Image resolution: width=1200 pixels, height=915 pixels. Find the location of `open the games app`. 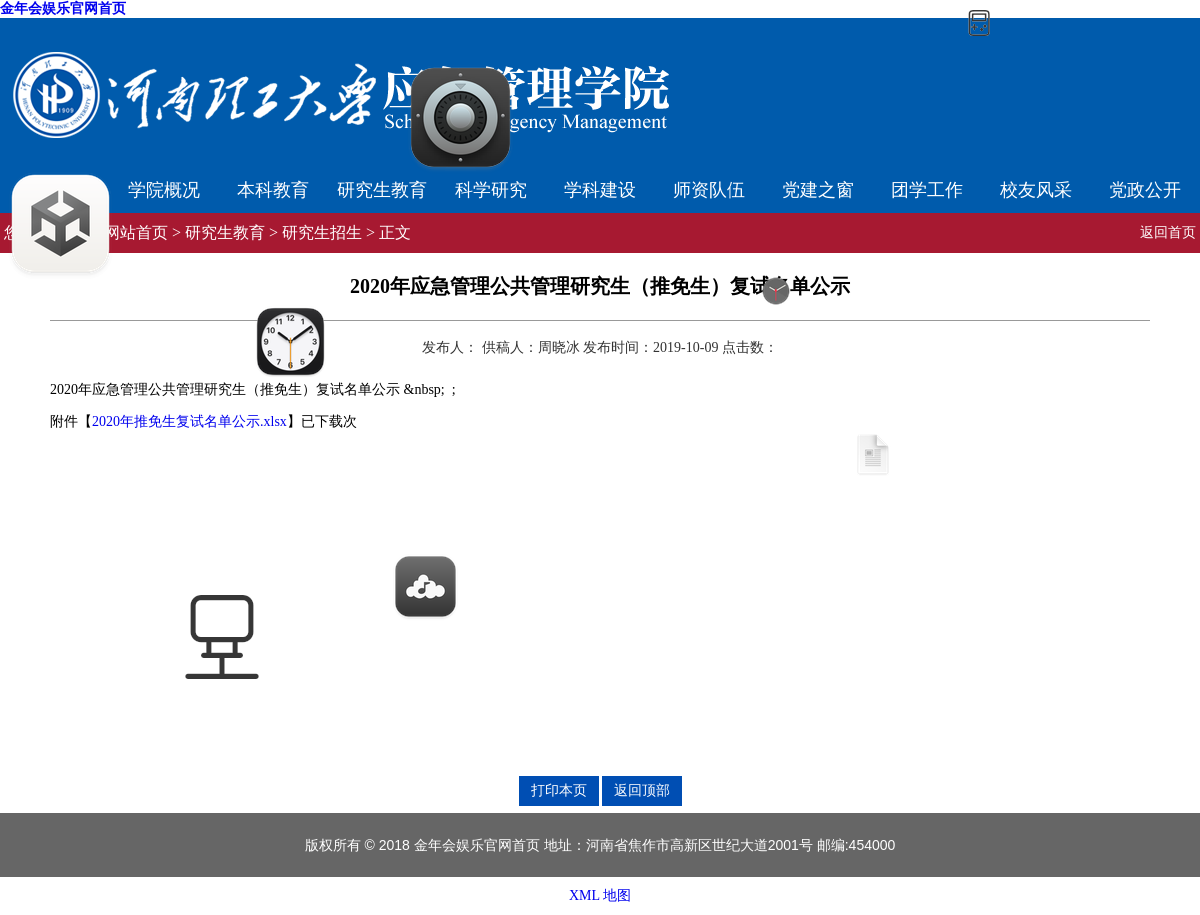

open the games app is located at coordinates (980, 23).